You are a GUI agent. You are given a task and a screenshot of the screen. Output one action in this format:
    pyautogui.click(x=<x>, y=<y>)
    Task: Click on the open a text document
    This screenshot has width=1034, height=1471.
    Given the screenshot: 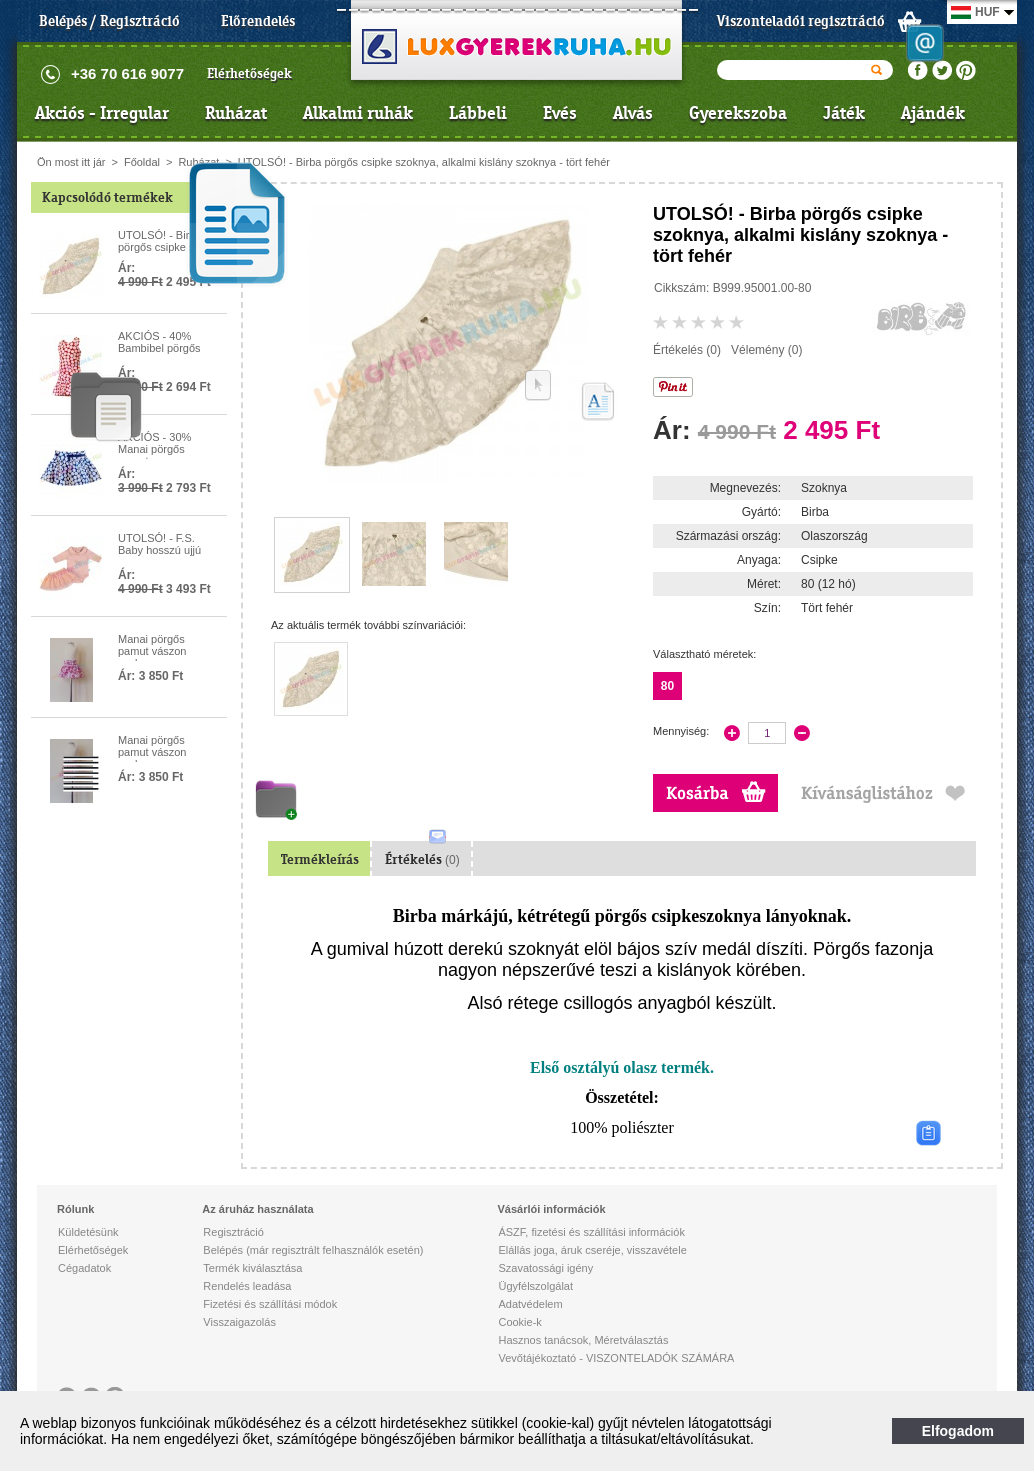 What is the action you would take?
    pyautogui.click(x=598, y=401)
    